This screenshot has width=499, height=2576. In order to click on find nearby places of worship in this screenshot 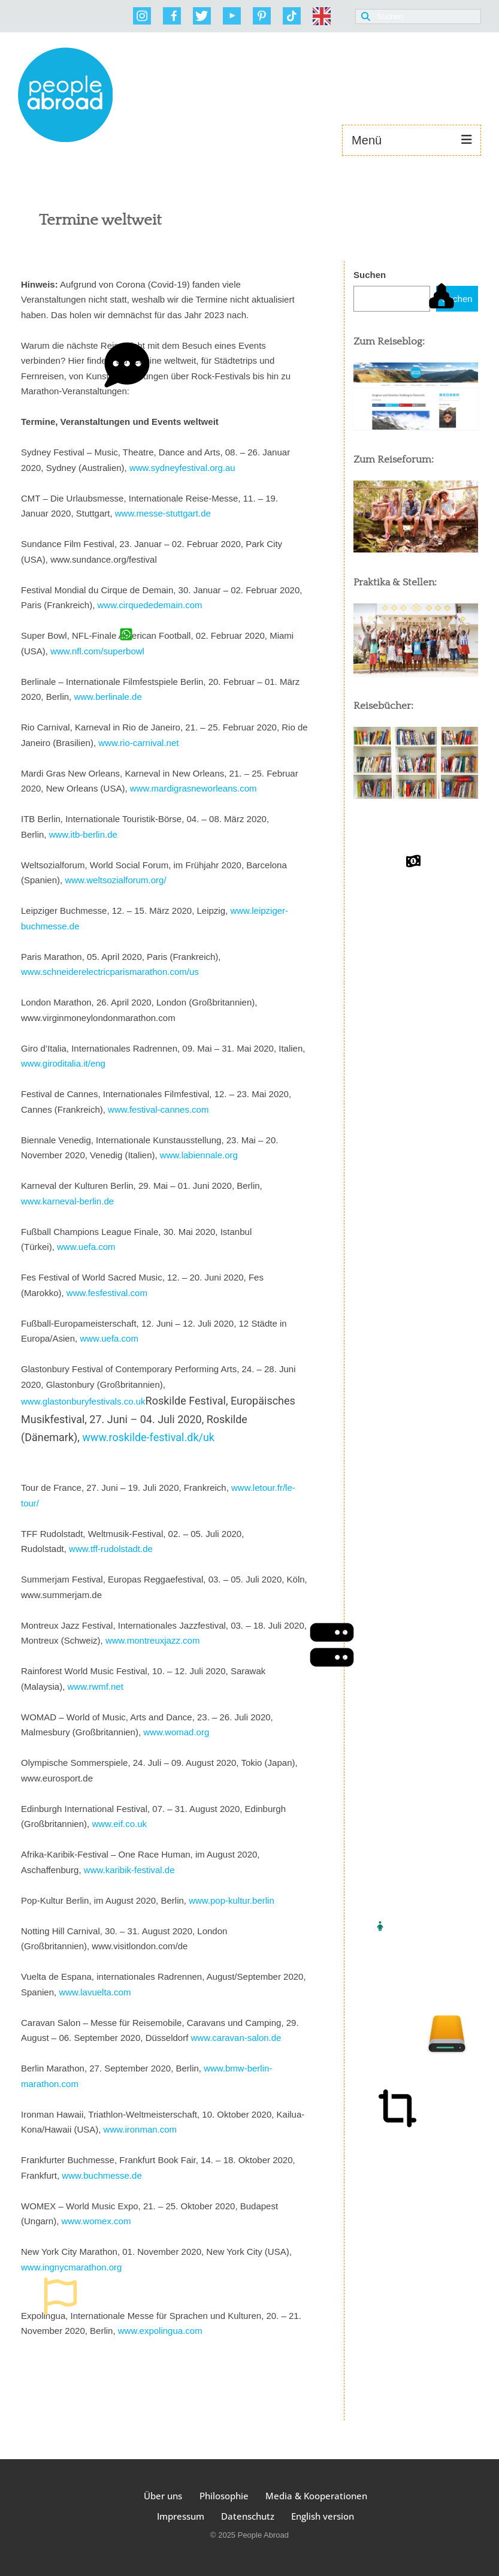, I will do `click(441, 296)`.